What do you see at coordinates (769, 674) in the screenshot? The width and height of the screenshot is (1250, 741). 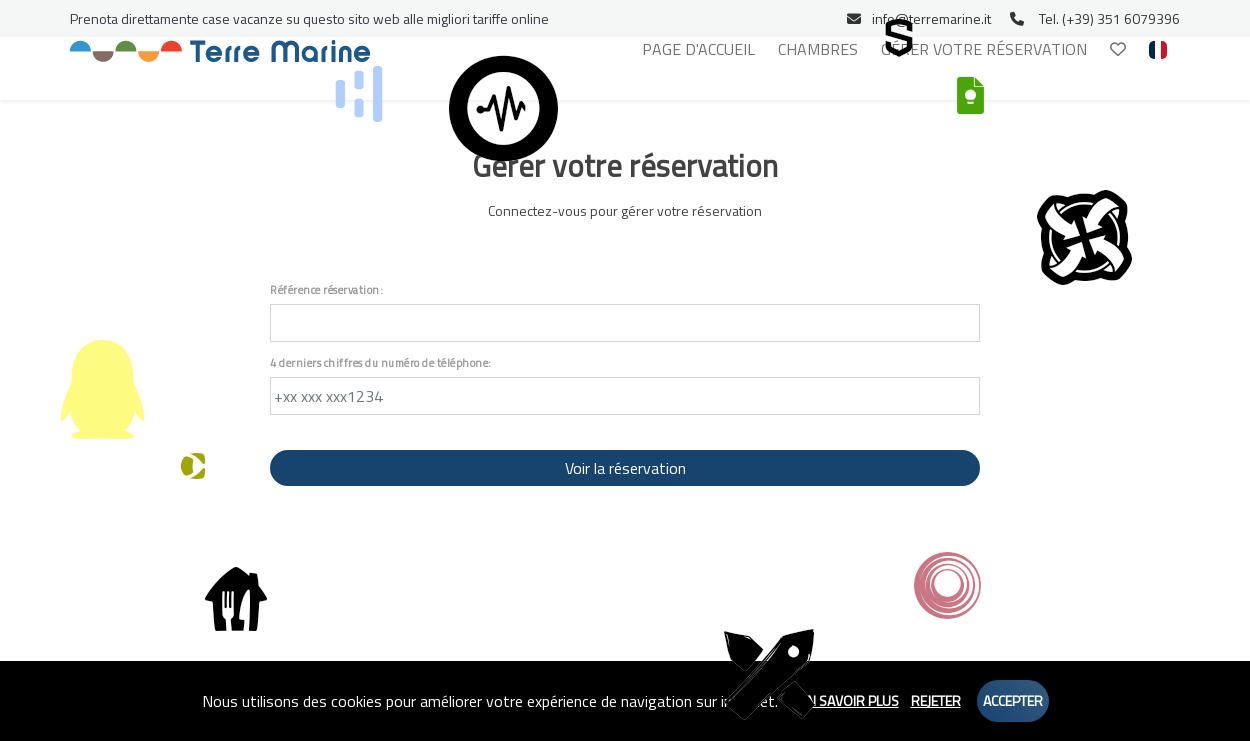 I see `open excalidraw whiteboard app` at bounding box center [769, 674].